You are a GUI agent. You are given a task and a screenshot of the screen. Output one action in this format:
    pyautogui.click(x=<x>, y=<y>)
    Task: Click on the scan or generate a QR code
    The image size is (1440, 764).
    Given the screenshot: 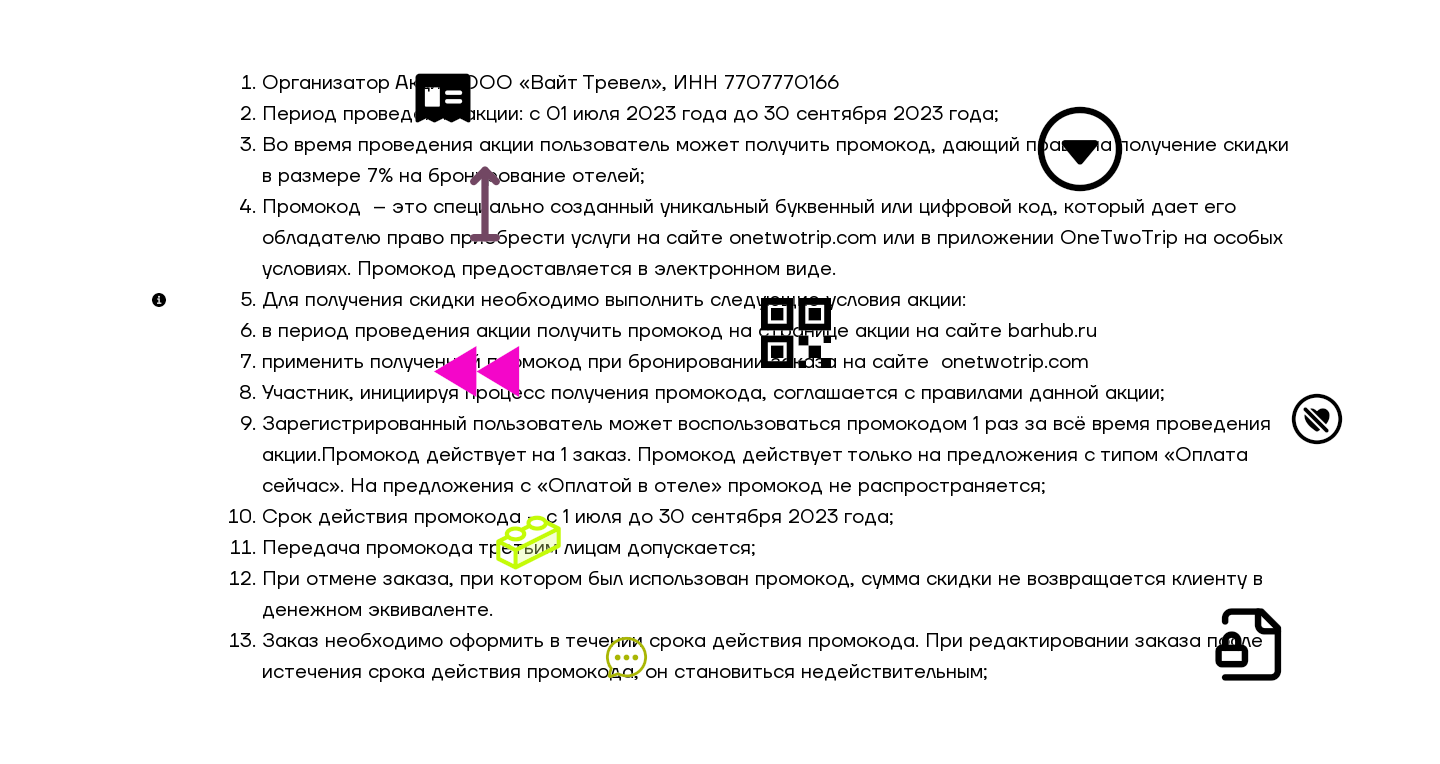 What is the action you would take?
    pyautogui.click(x=796, y=333)
    